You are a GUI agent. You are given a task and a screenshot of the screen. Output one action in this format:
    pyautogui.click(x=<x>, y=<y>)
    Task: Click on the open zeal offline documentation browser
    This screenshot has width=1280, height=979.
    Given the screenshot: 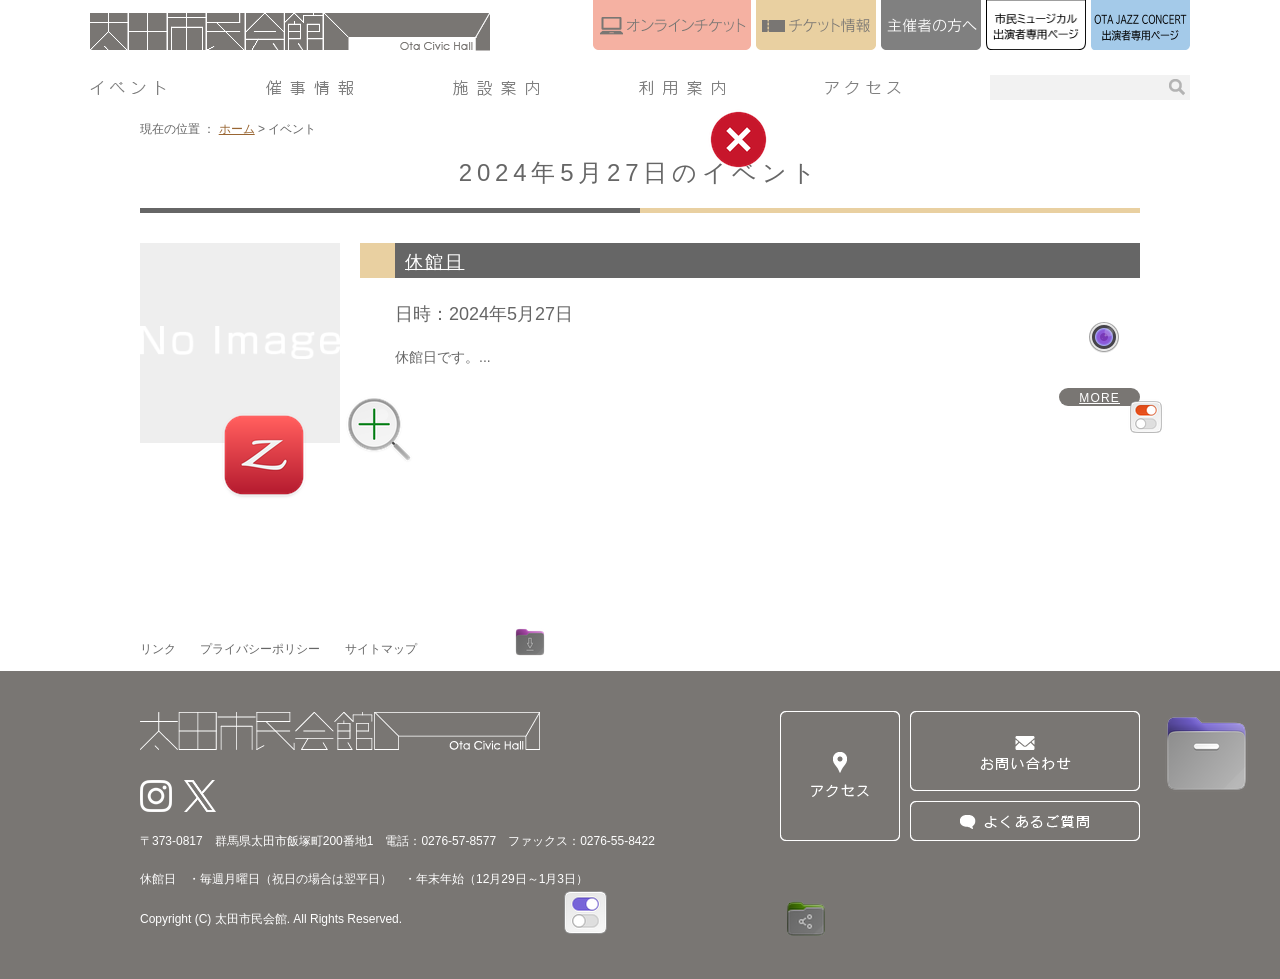 What is the action you would take?
    pyautogui.click(x=264, y=455)
    